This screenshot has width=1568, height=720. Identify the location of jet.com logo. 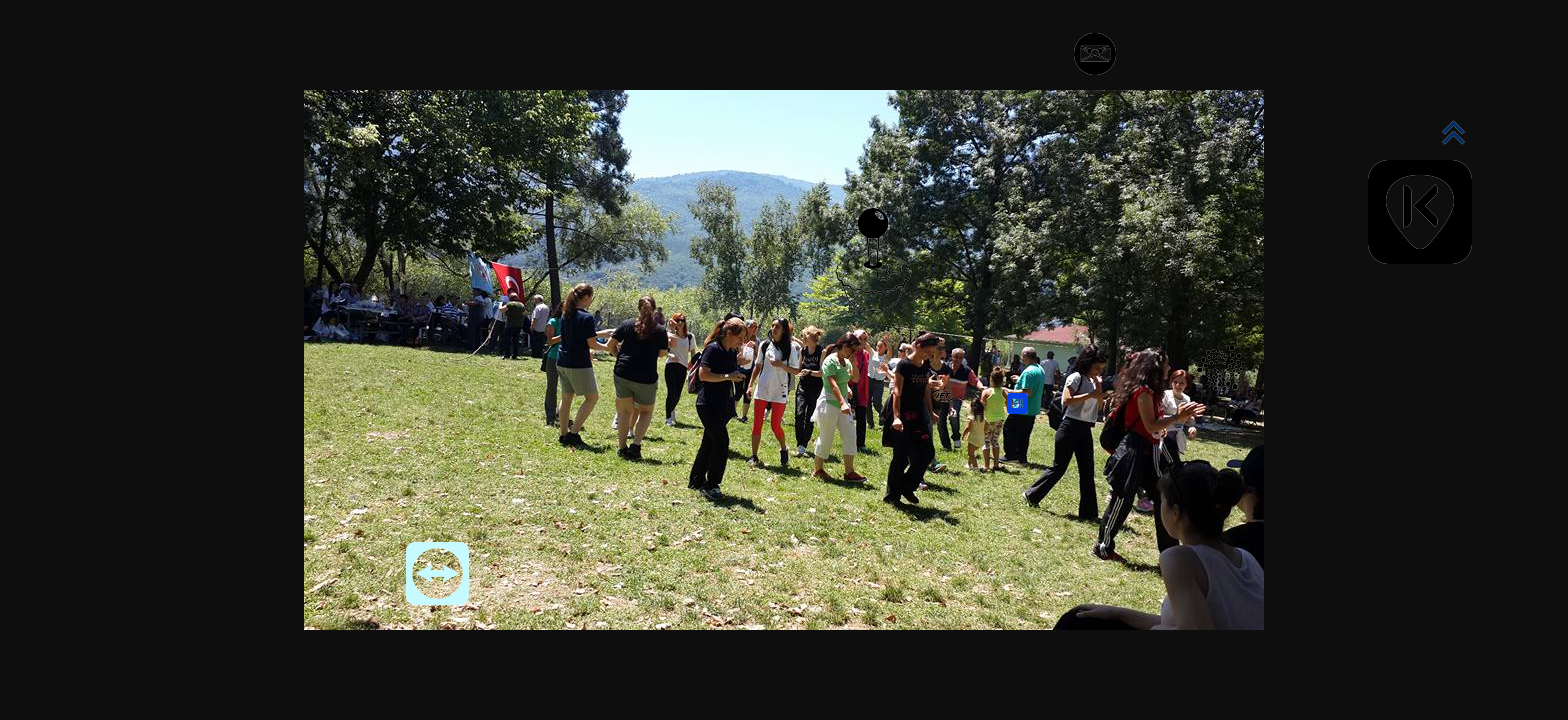
(942, 395).